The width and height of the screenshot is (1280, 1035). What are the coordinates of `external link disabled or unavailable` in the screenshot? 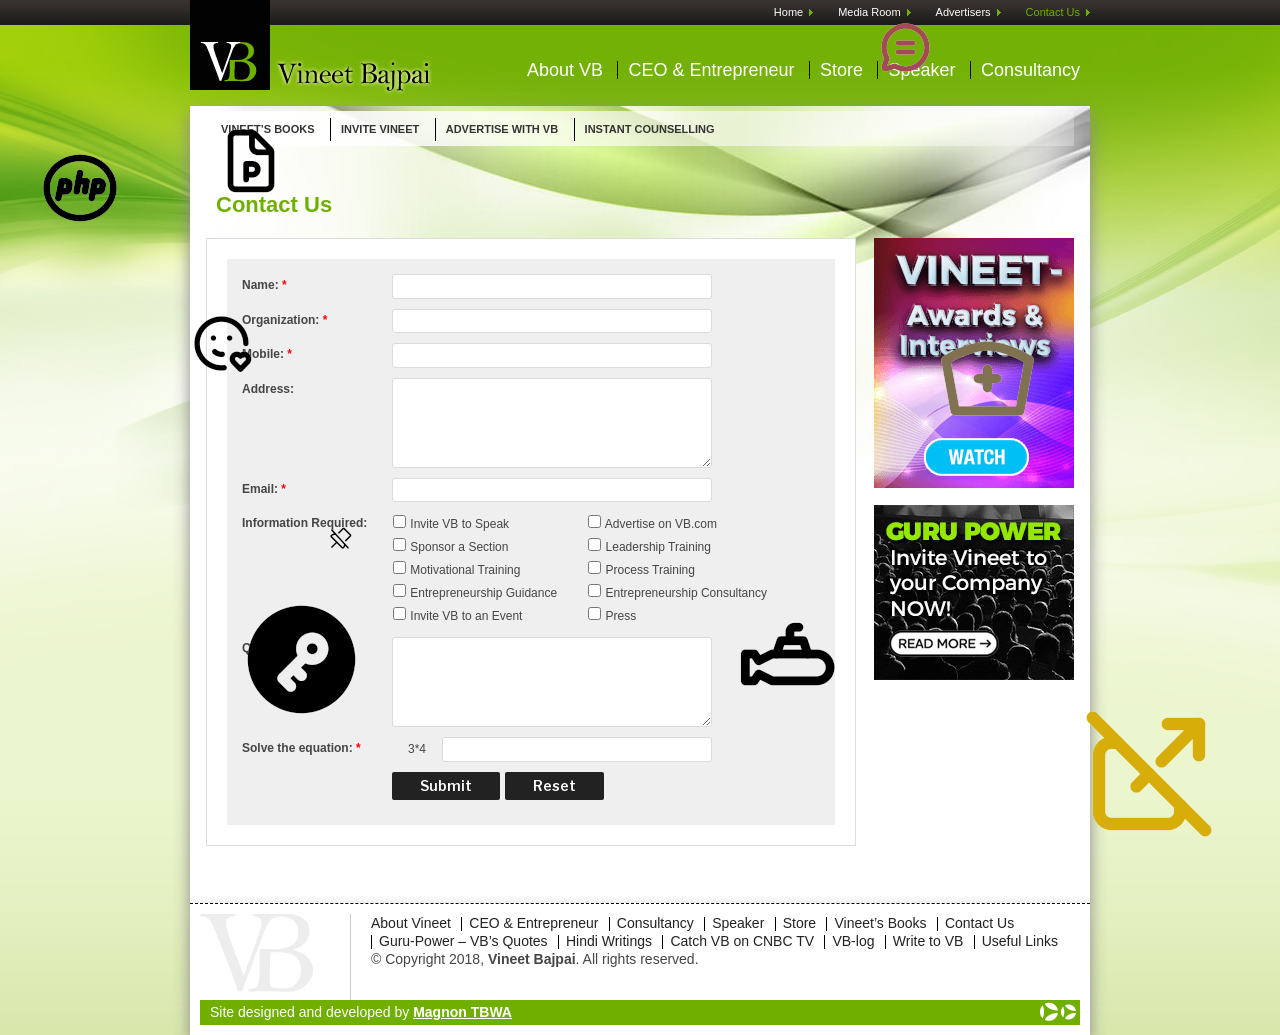 It's located at (1149, 774).